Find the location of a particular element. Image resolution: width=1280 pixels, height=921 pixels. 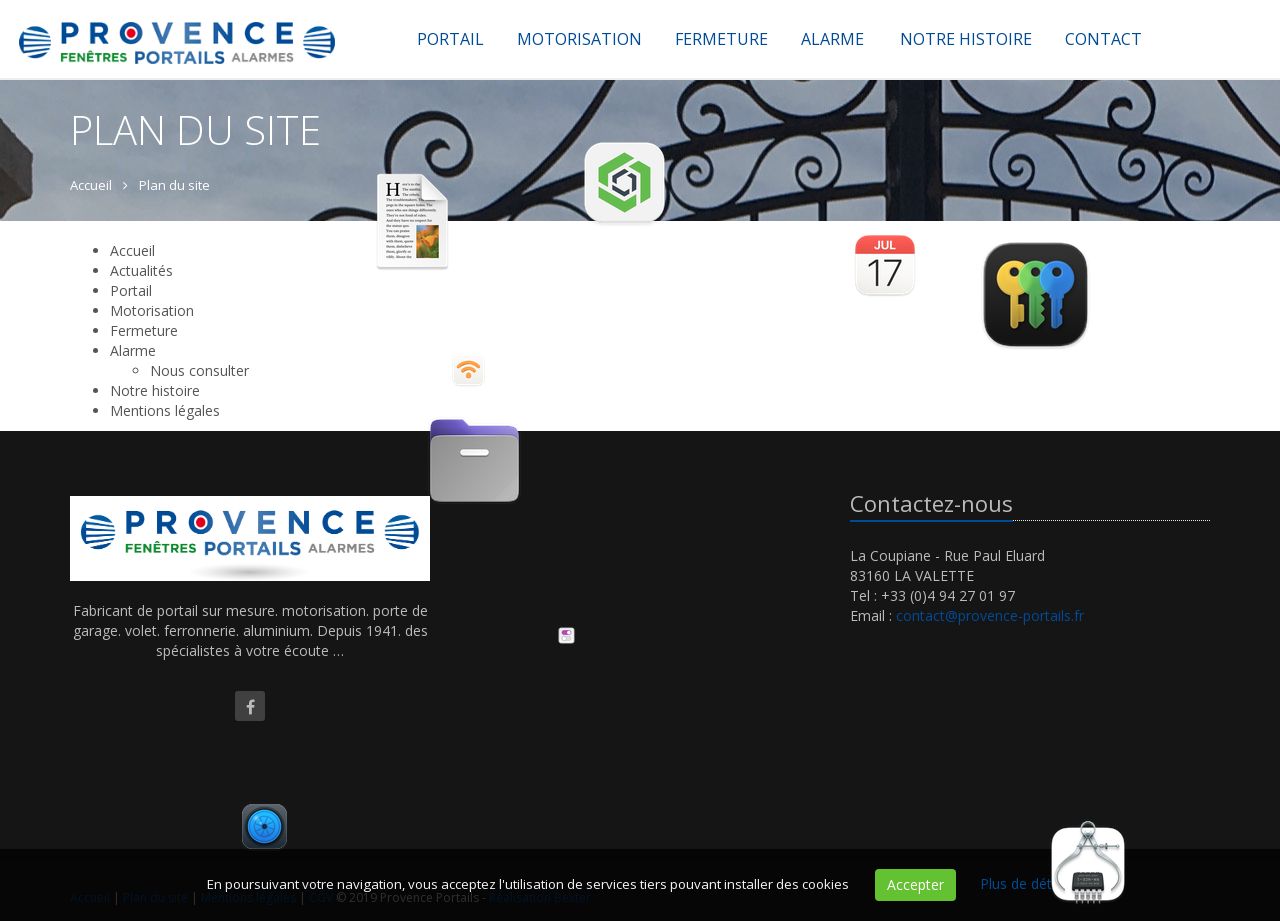

open digikam photo management app is located at coordinates (264, 826).